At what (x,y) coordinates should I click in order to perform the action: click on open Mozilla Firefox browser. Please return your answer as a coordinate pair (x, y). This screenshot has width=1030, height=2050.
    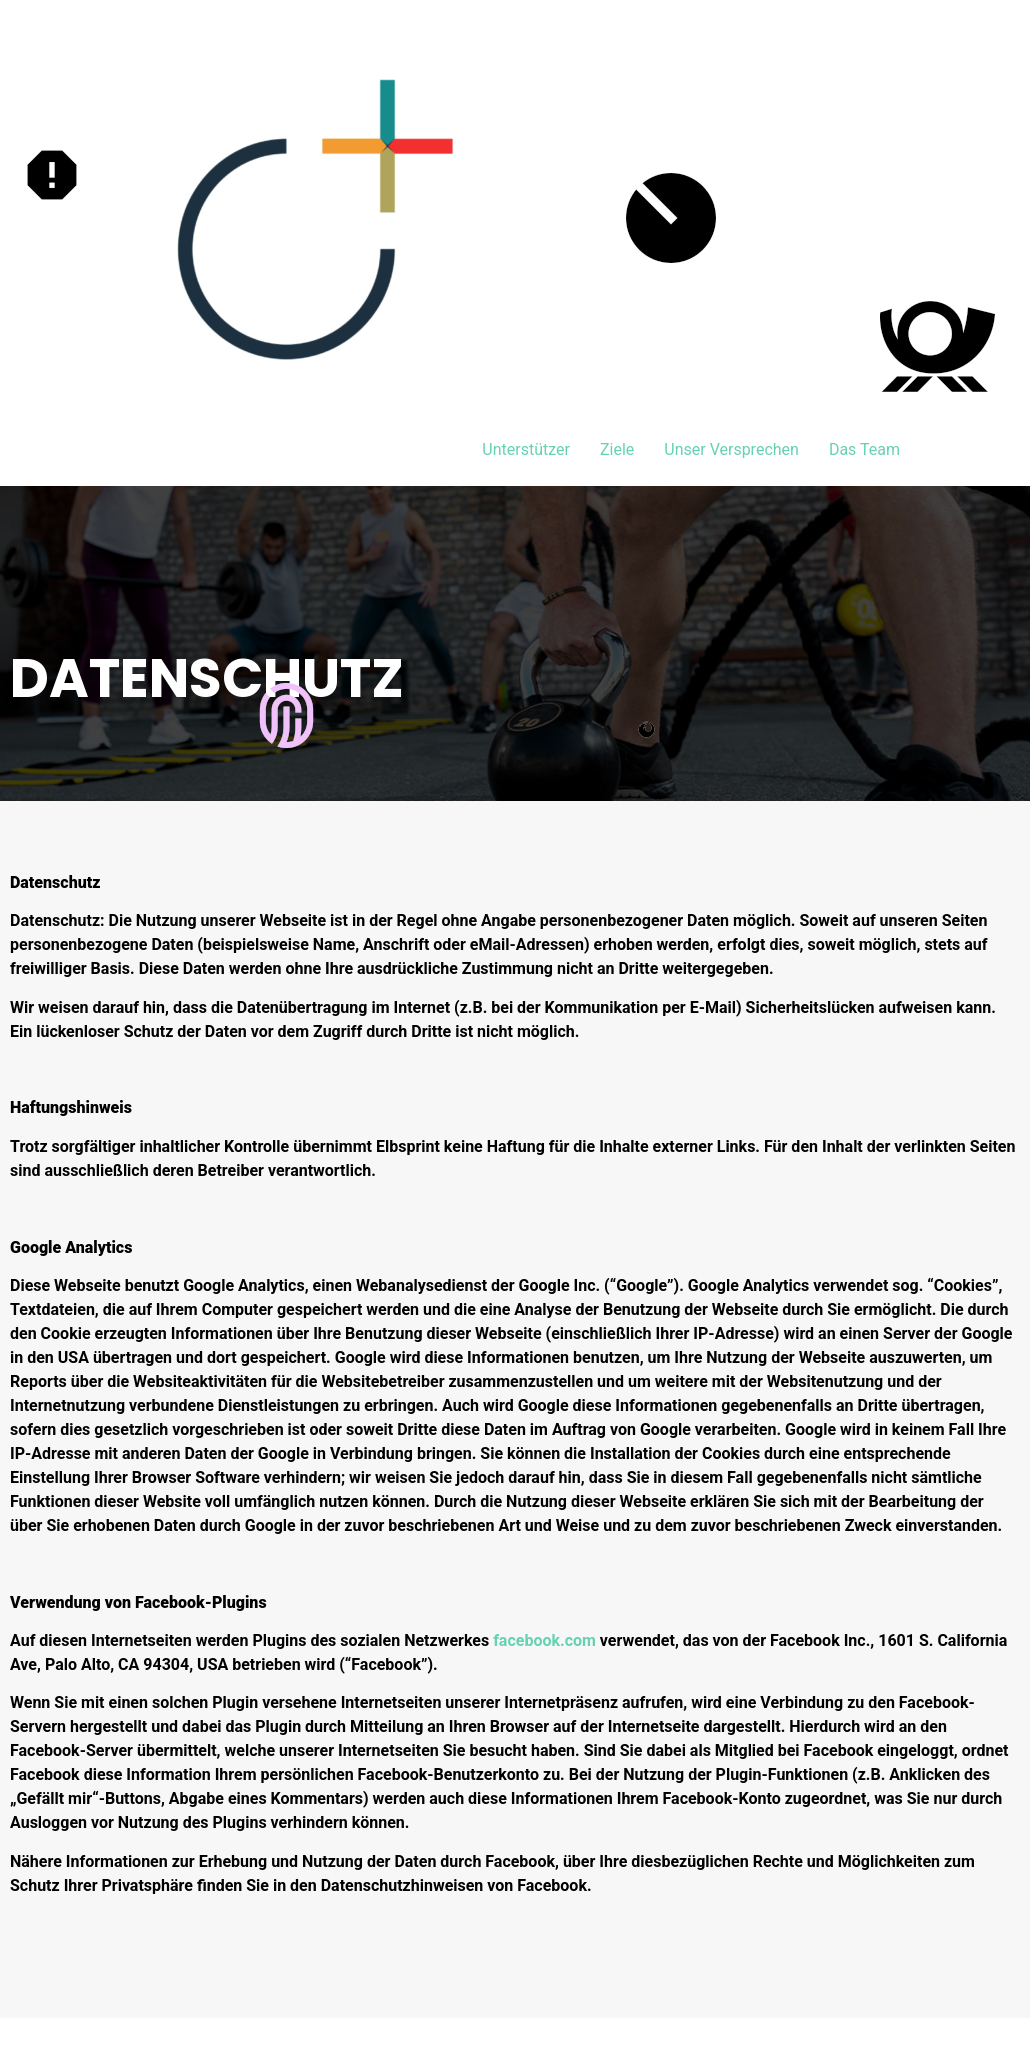
    Looking at the image, I should click on (646, 729).